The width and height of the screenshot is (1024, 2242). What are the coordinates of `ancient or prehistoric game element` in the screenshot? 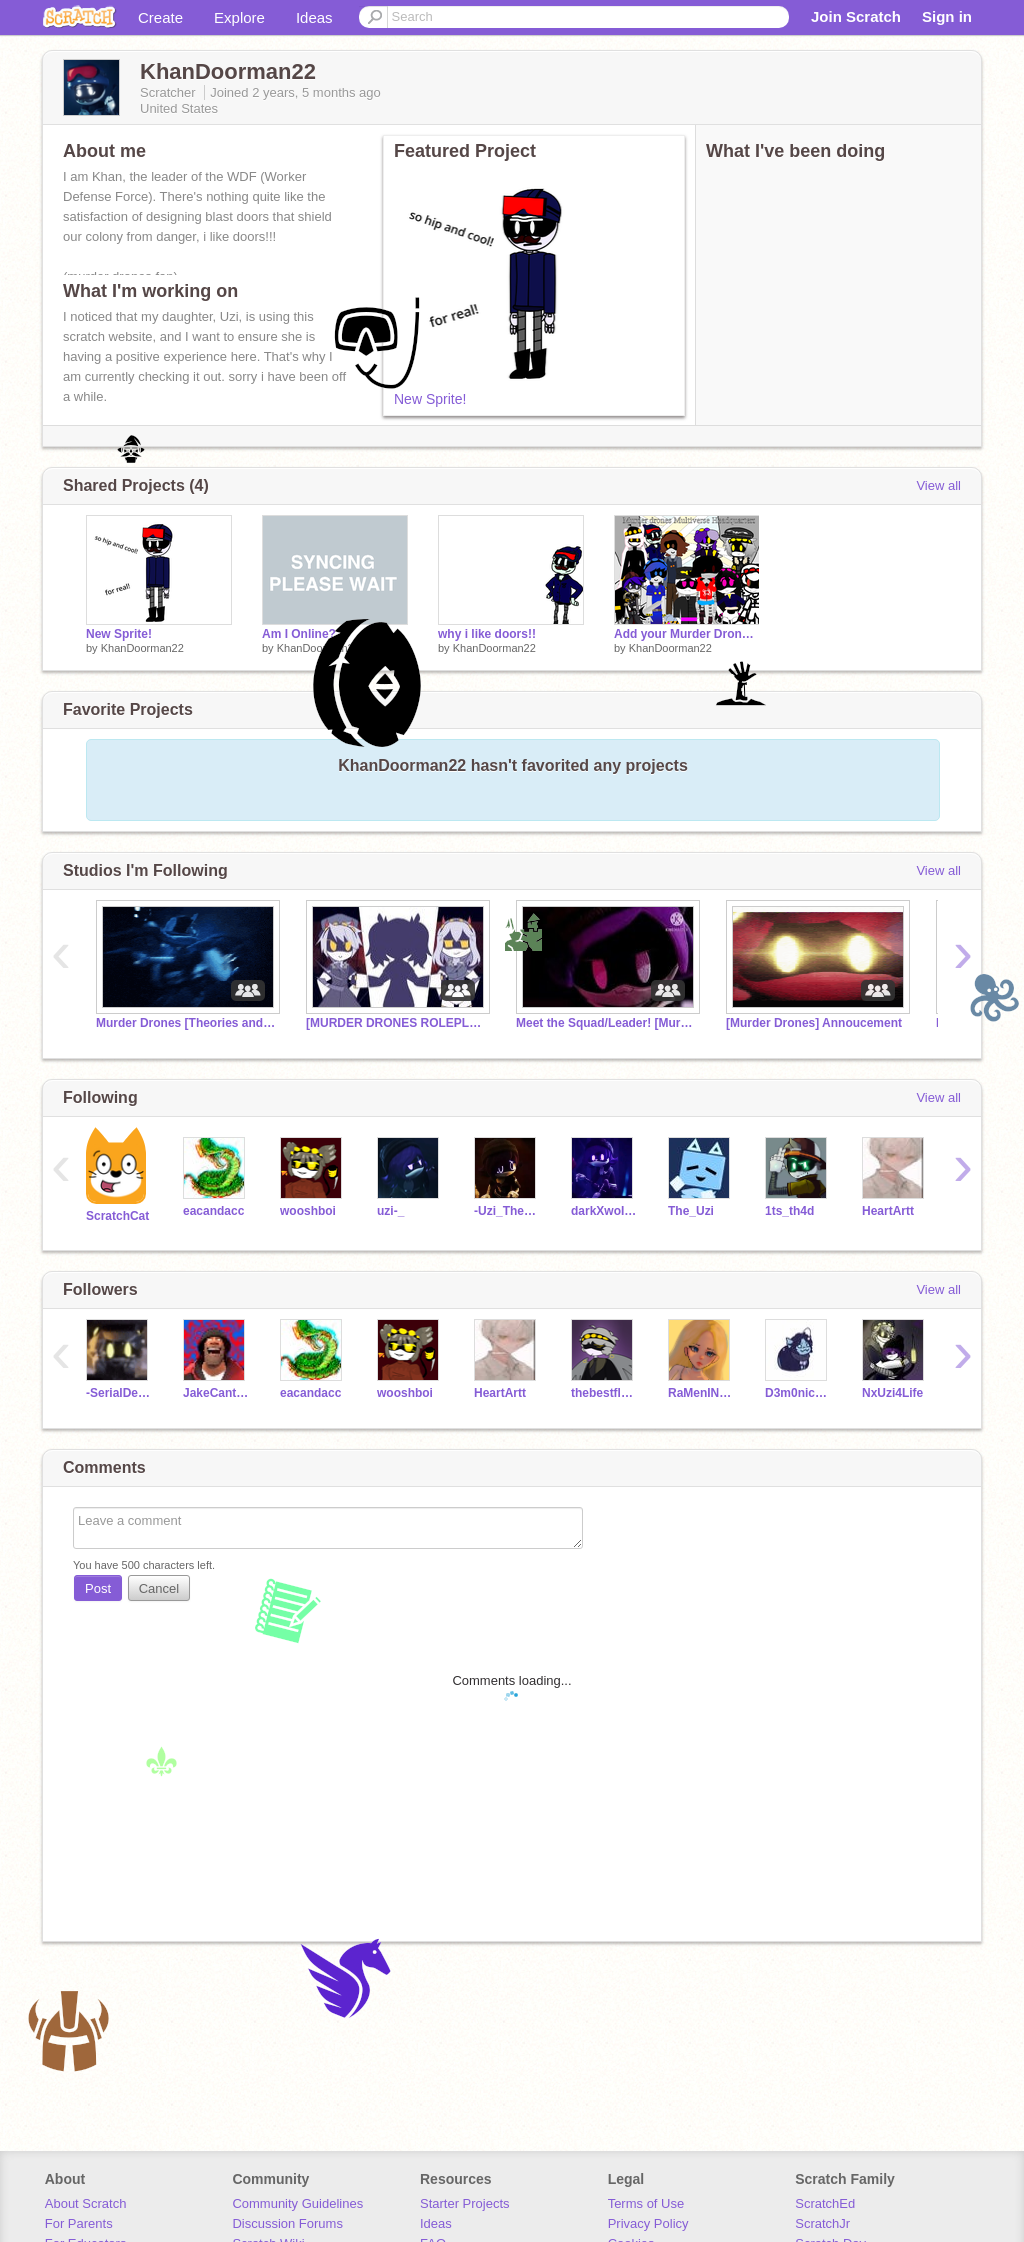 It's located at (367, 683).